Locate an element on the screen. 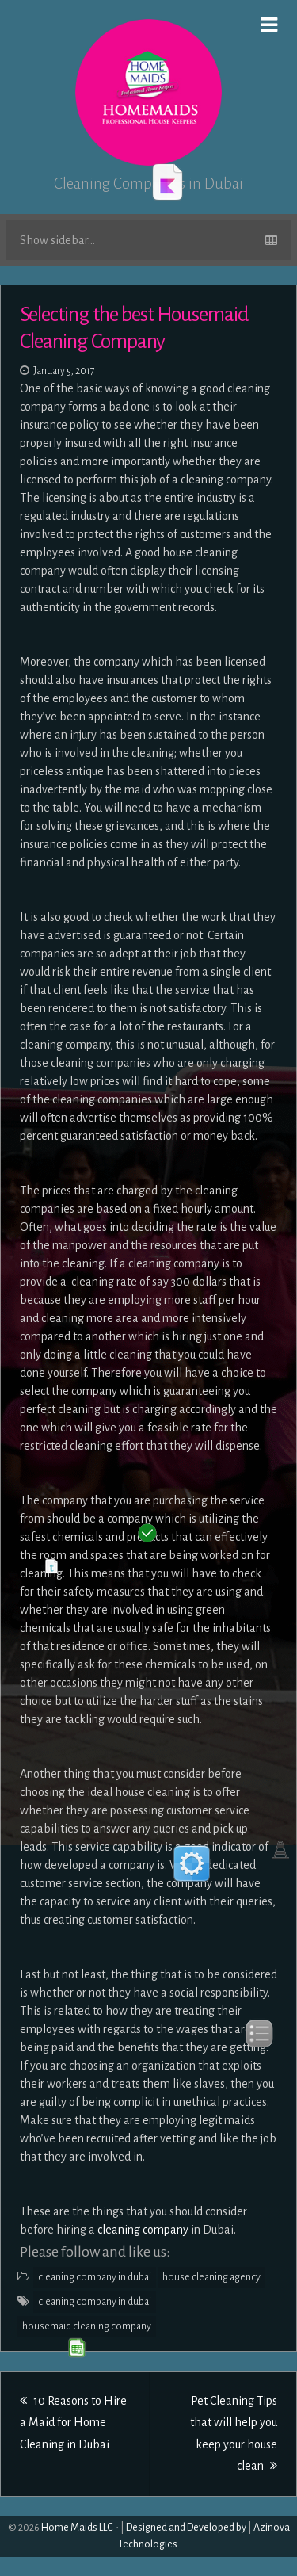 The image size is (297, 2576). indicates a kotlin source code file is located at coordinates (167, 182).